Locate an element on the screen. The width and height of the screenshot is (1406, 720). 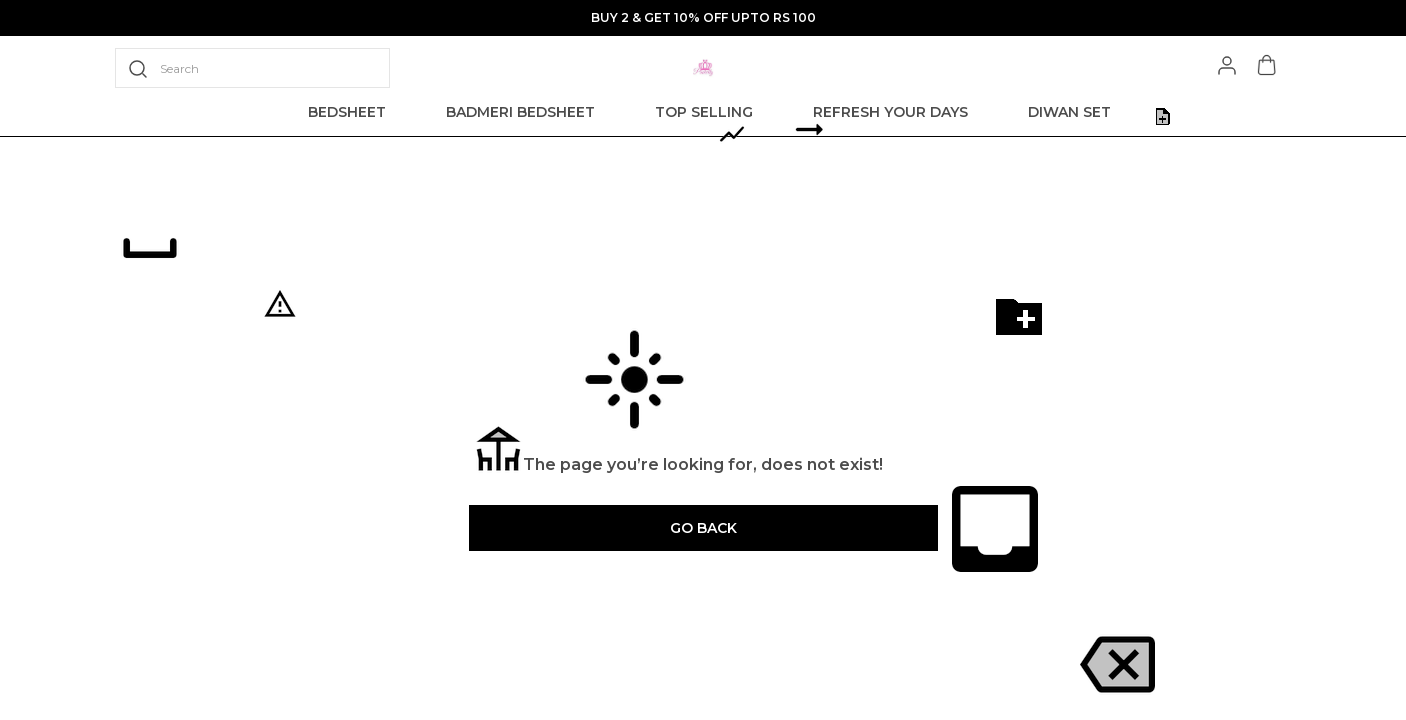
view analytics or statistics is located at coordinates (732, 134).